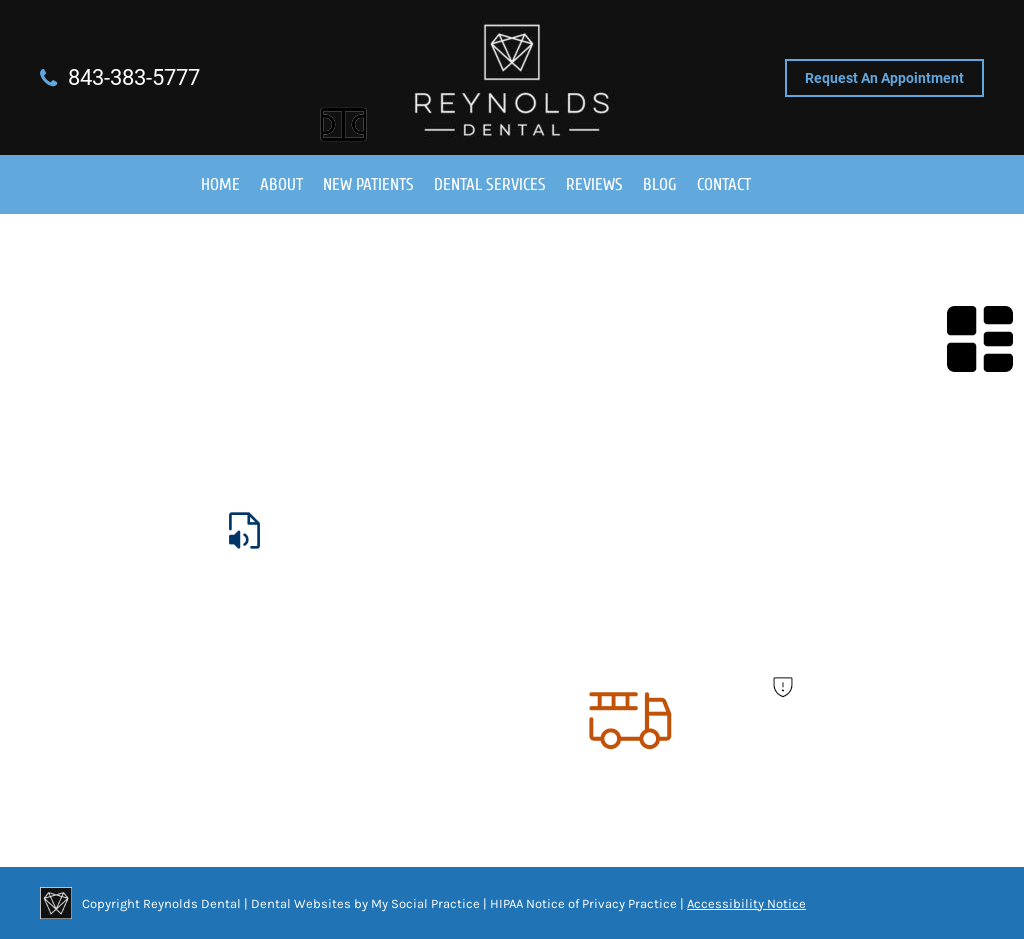 This screenshot has height=939, width=1024. Describe the element at coordinates (783, 686) in the screenshot. I see `security warning or potential threat detected` at that location.